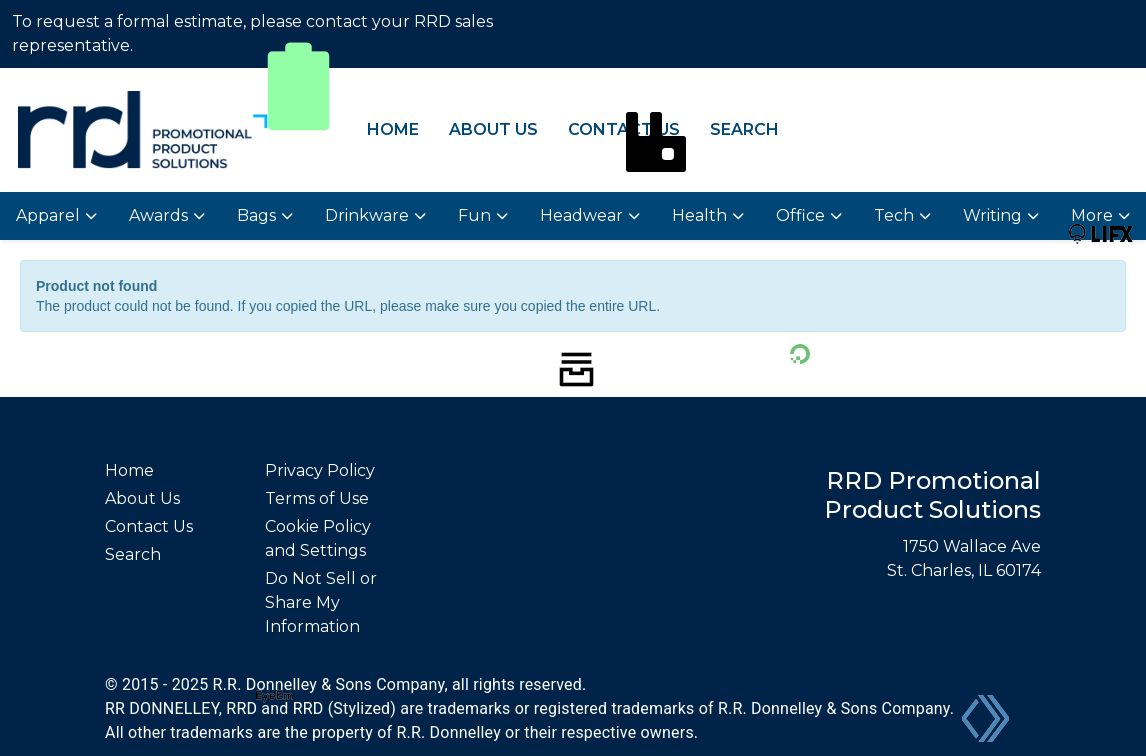  I want to click on indicates low battery level, so click(298, 86).